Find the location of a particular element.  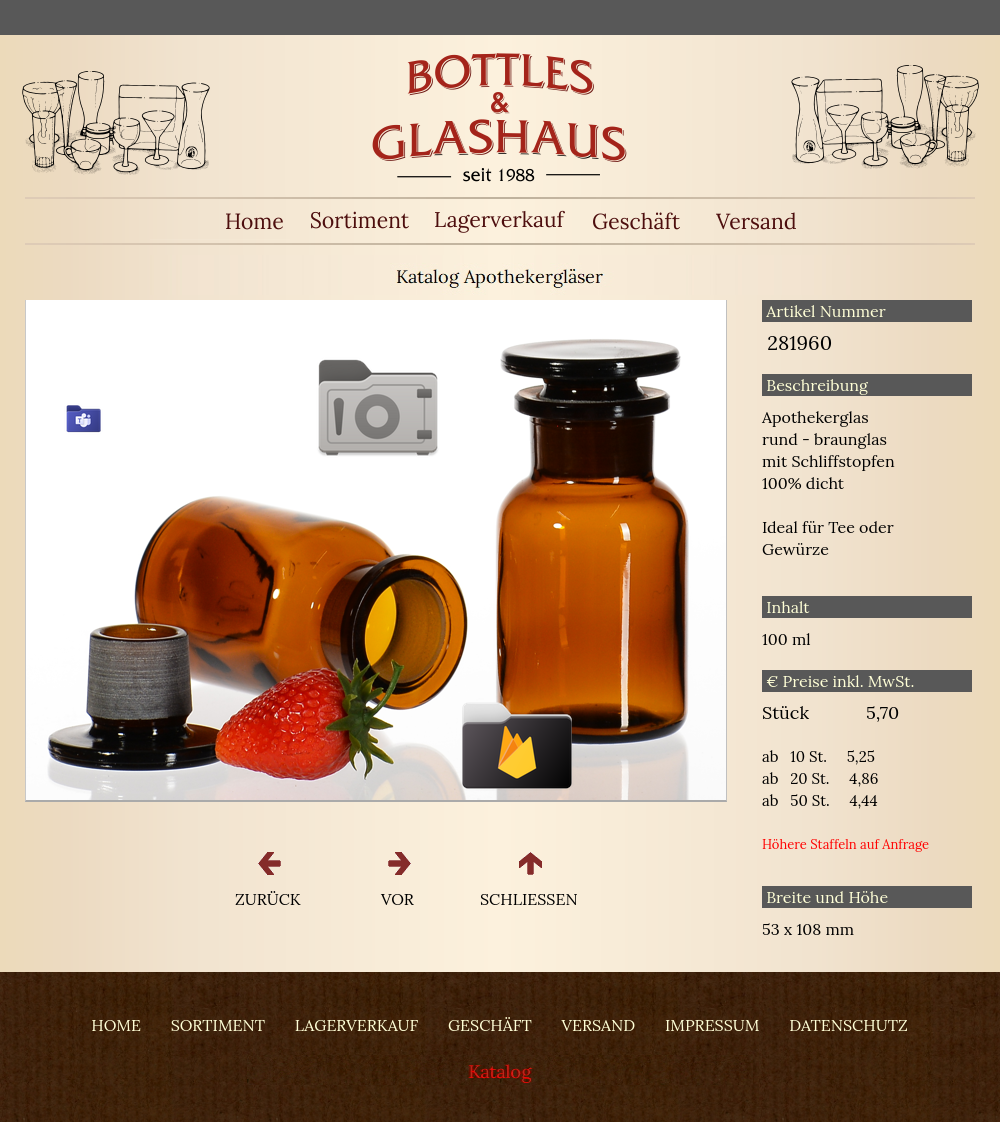

open firebase project folder is located at coordinates (516, 748).